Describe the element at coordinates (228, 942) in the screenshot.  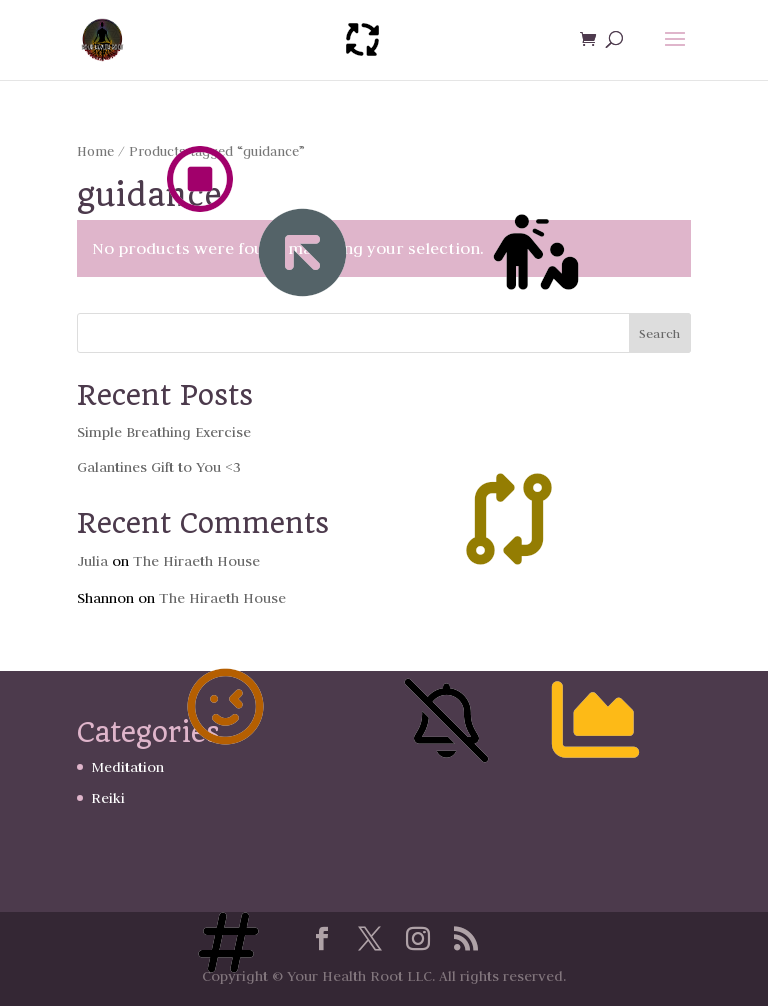
I see `add or search hashtags` at that location.